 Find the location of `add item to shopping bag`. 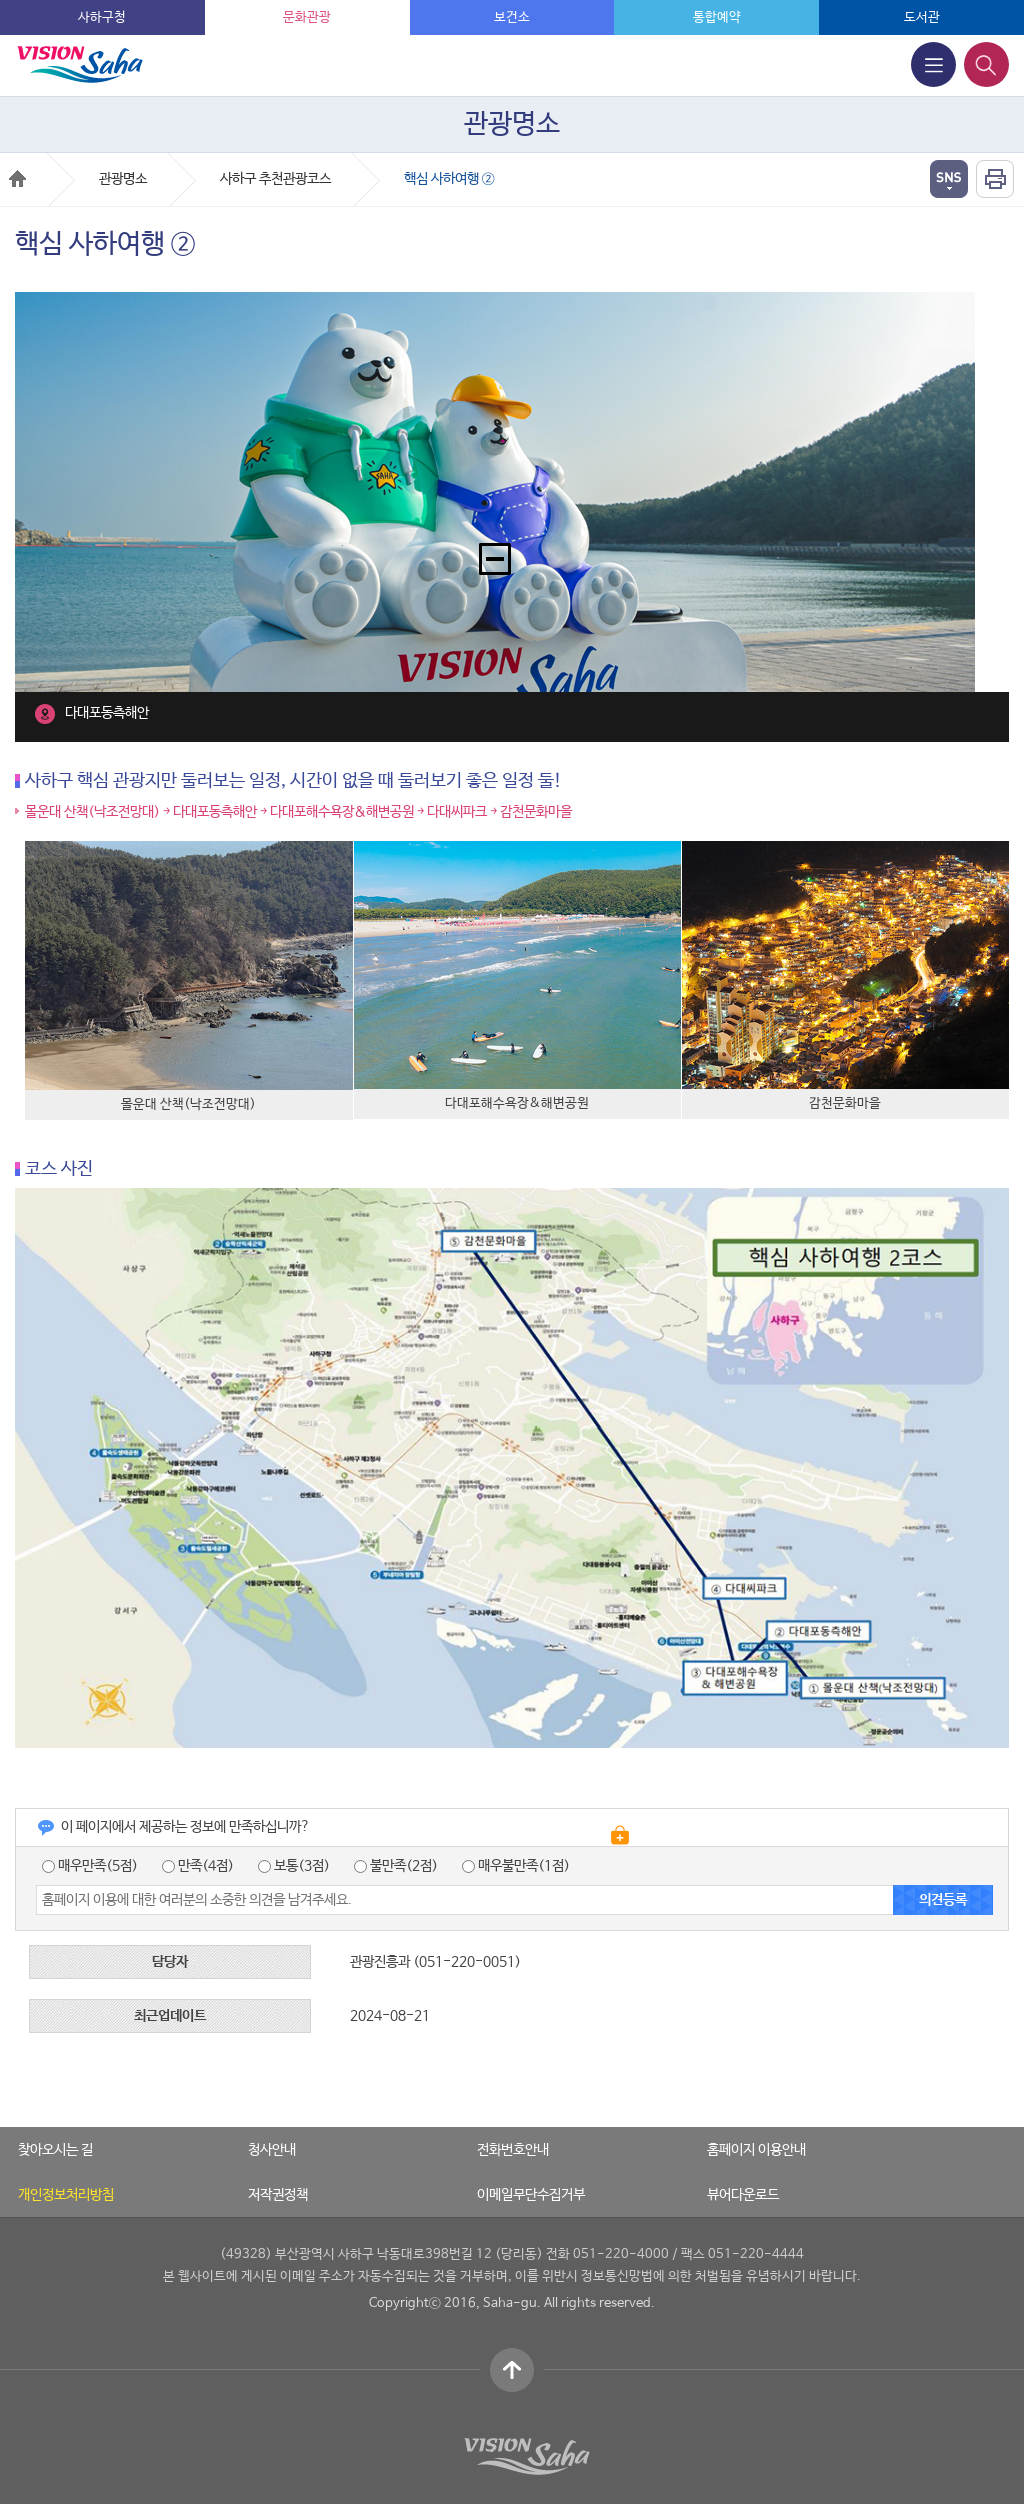

add item to shopping bag is located at coordinates (620, 1835).